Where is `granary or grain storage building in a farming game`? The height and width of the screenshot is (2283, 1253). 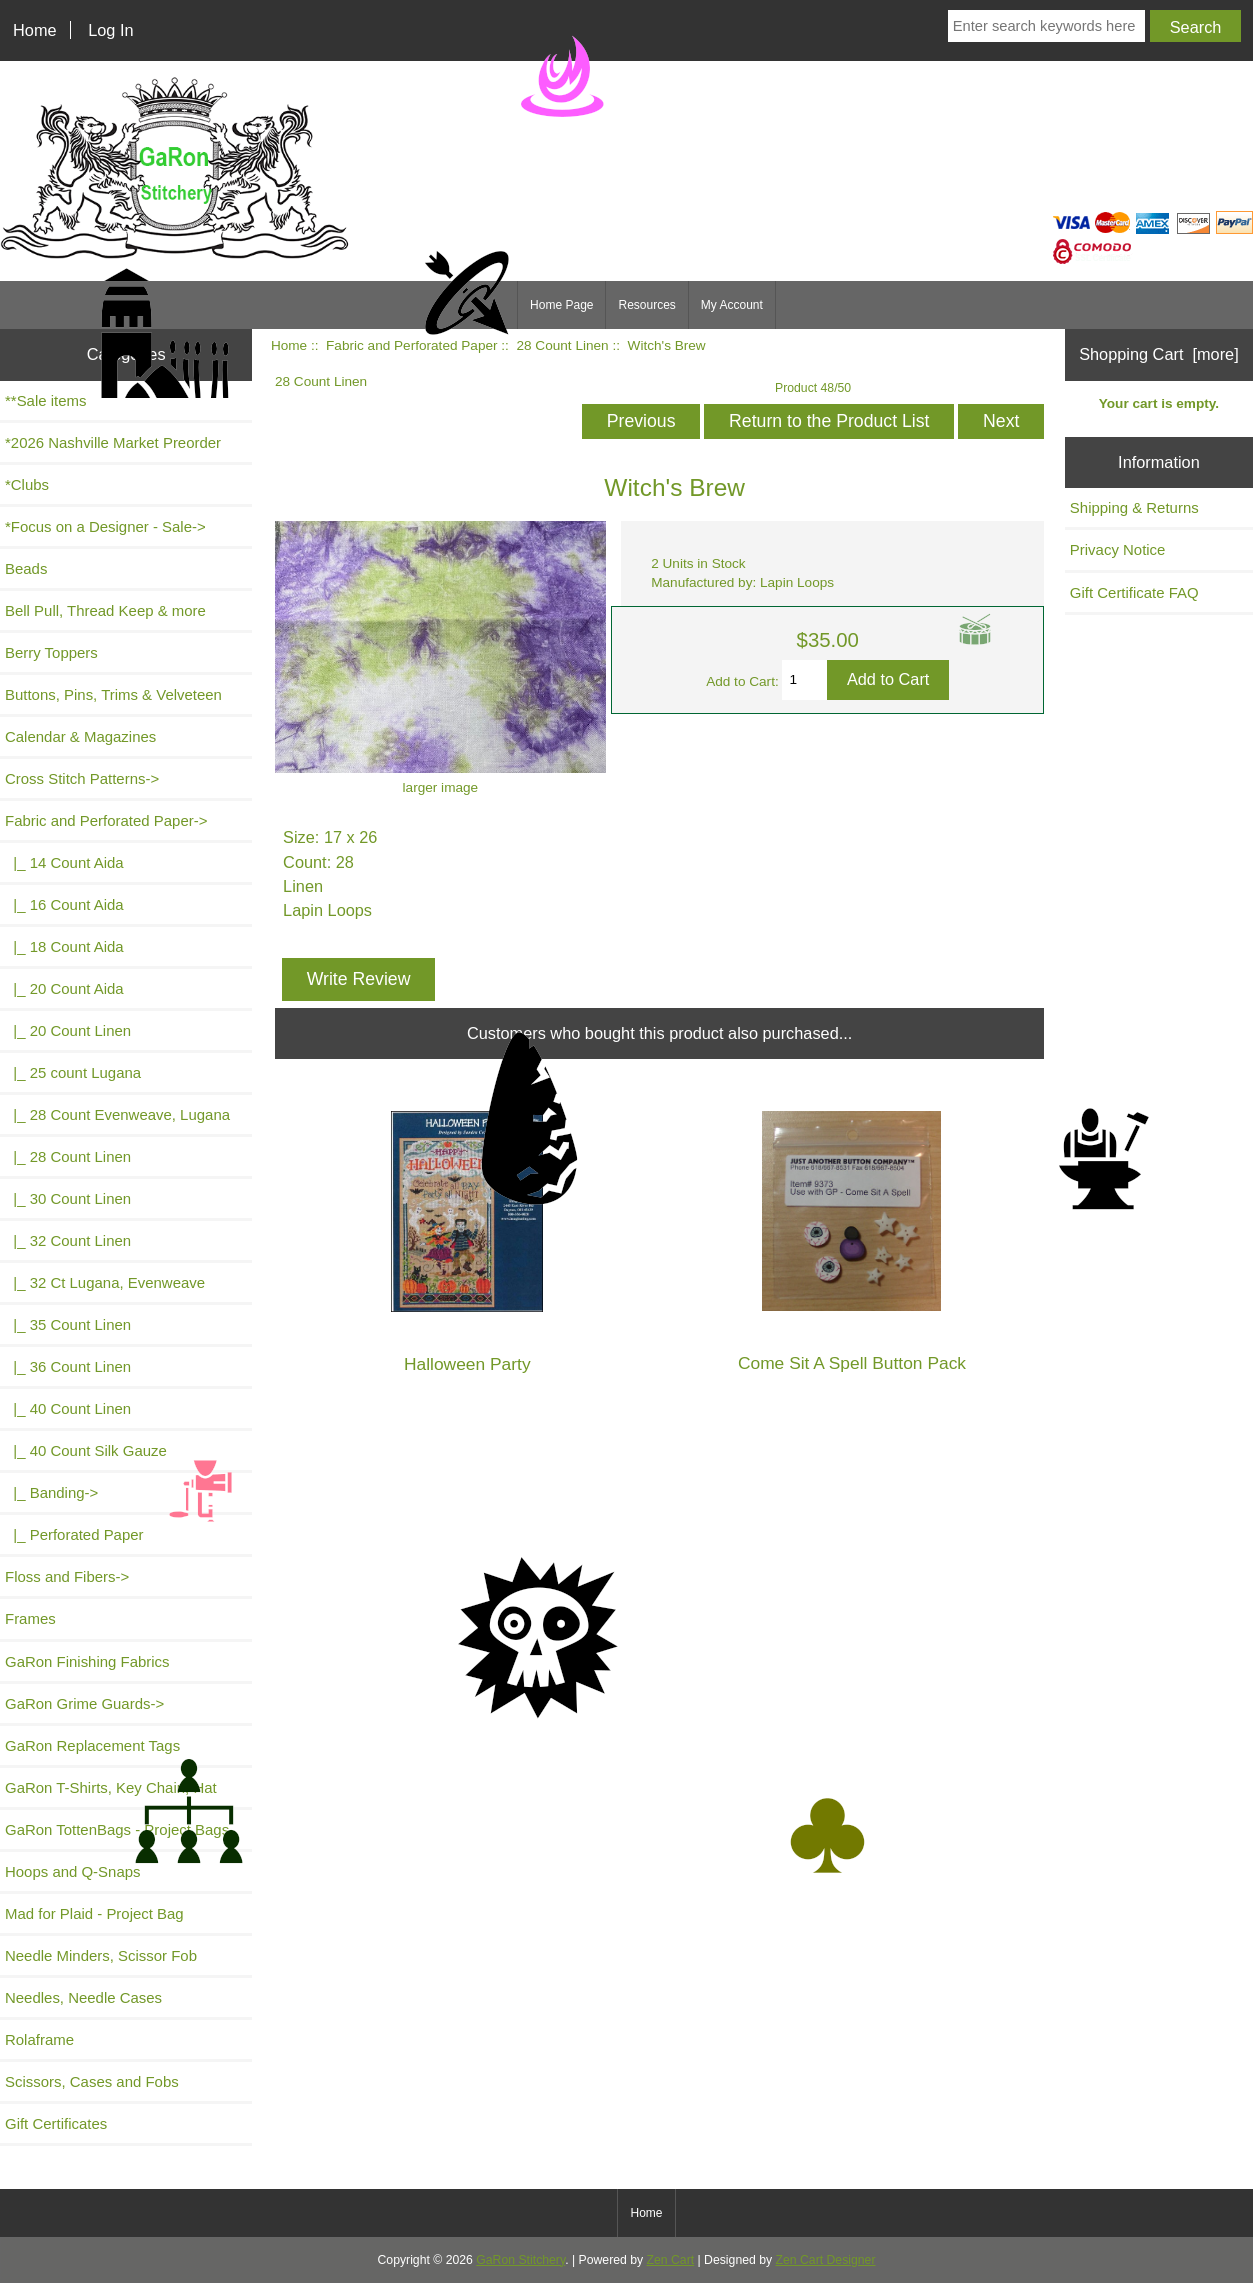 granary or grain storage building in a farming game is located at coordinates (165, 330).